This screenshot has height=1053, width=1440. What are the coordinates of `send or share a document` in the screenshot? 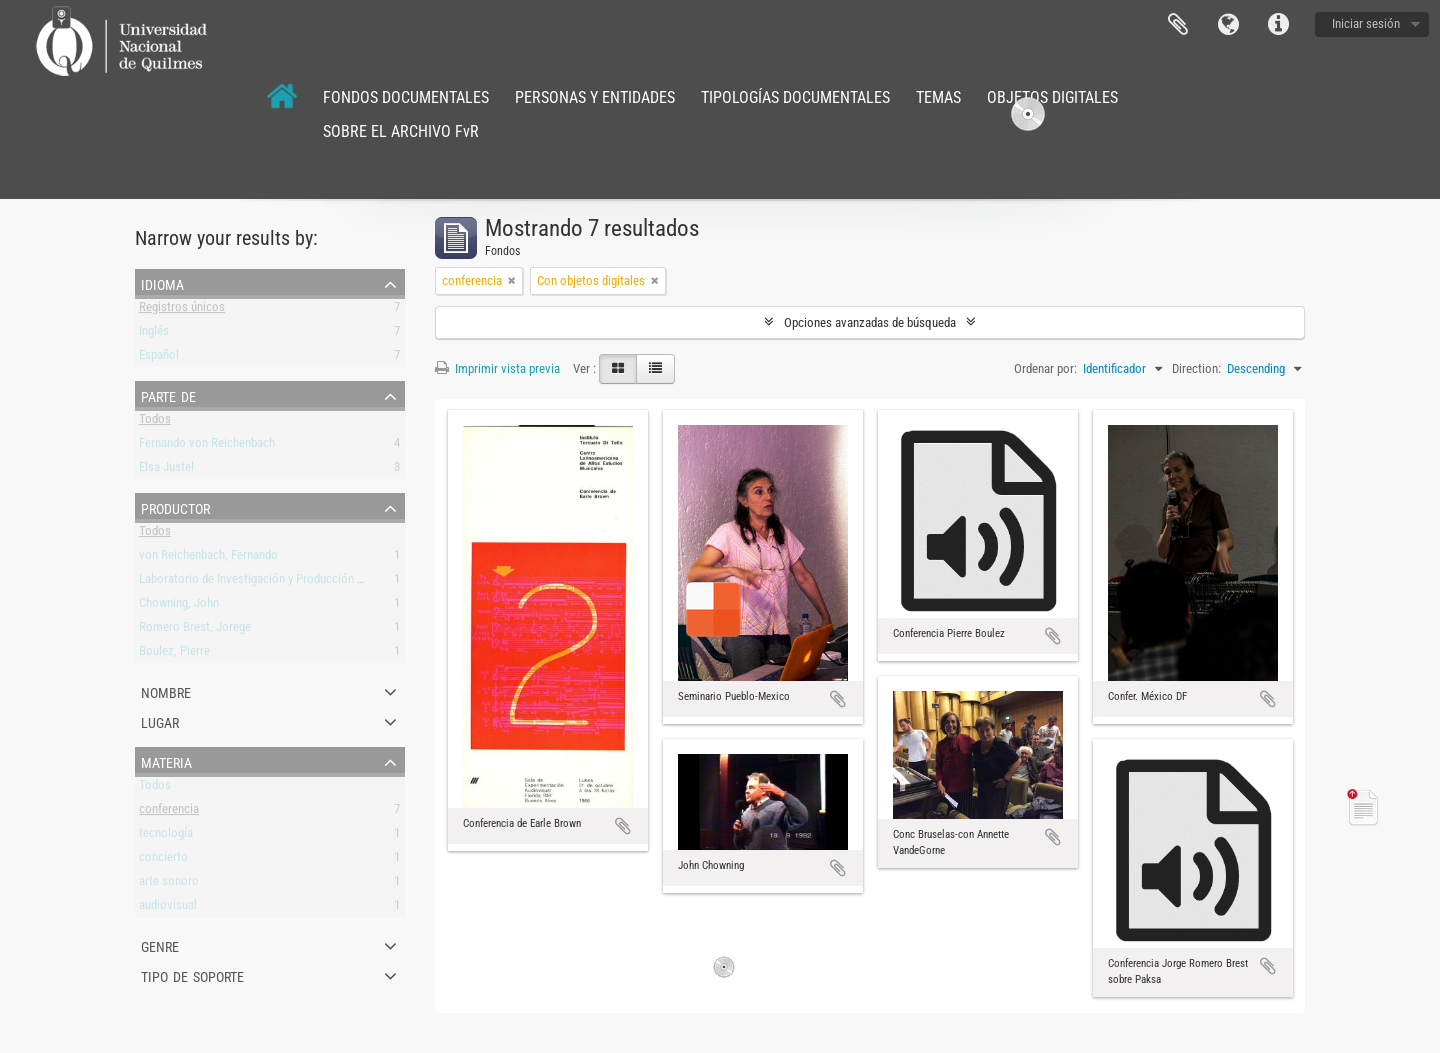 It's located at (1363, 807).